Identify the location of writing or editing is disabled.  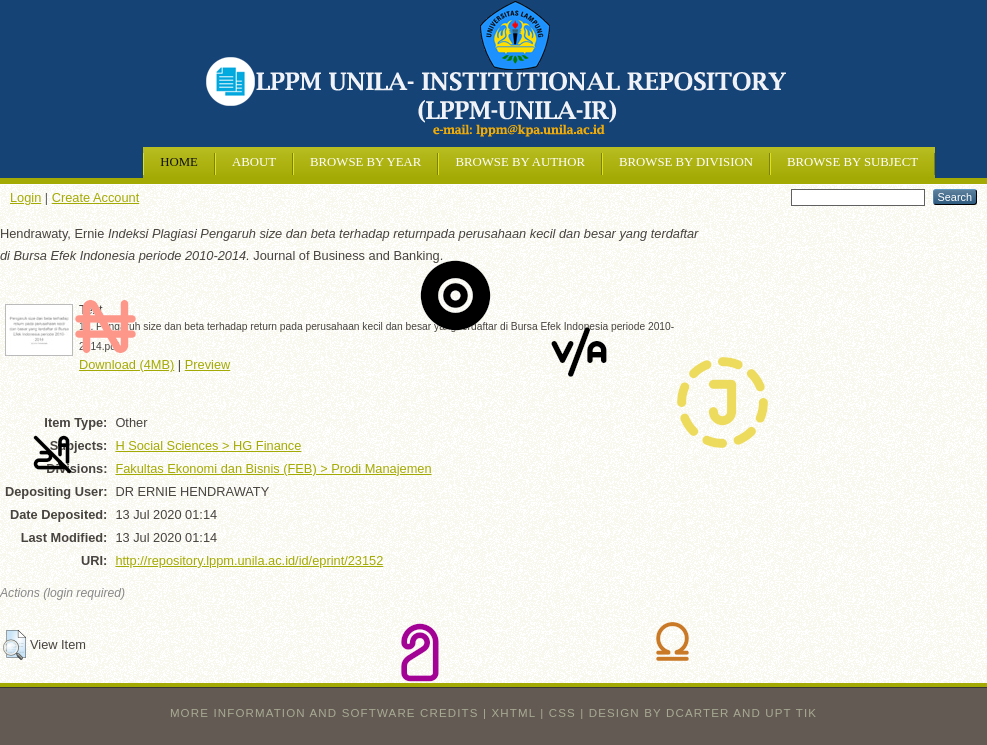
(52, 454).